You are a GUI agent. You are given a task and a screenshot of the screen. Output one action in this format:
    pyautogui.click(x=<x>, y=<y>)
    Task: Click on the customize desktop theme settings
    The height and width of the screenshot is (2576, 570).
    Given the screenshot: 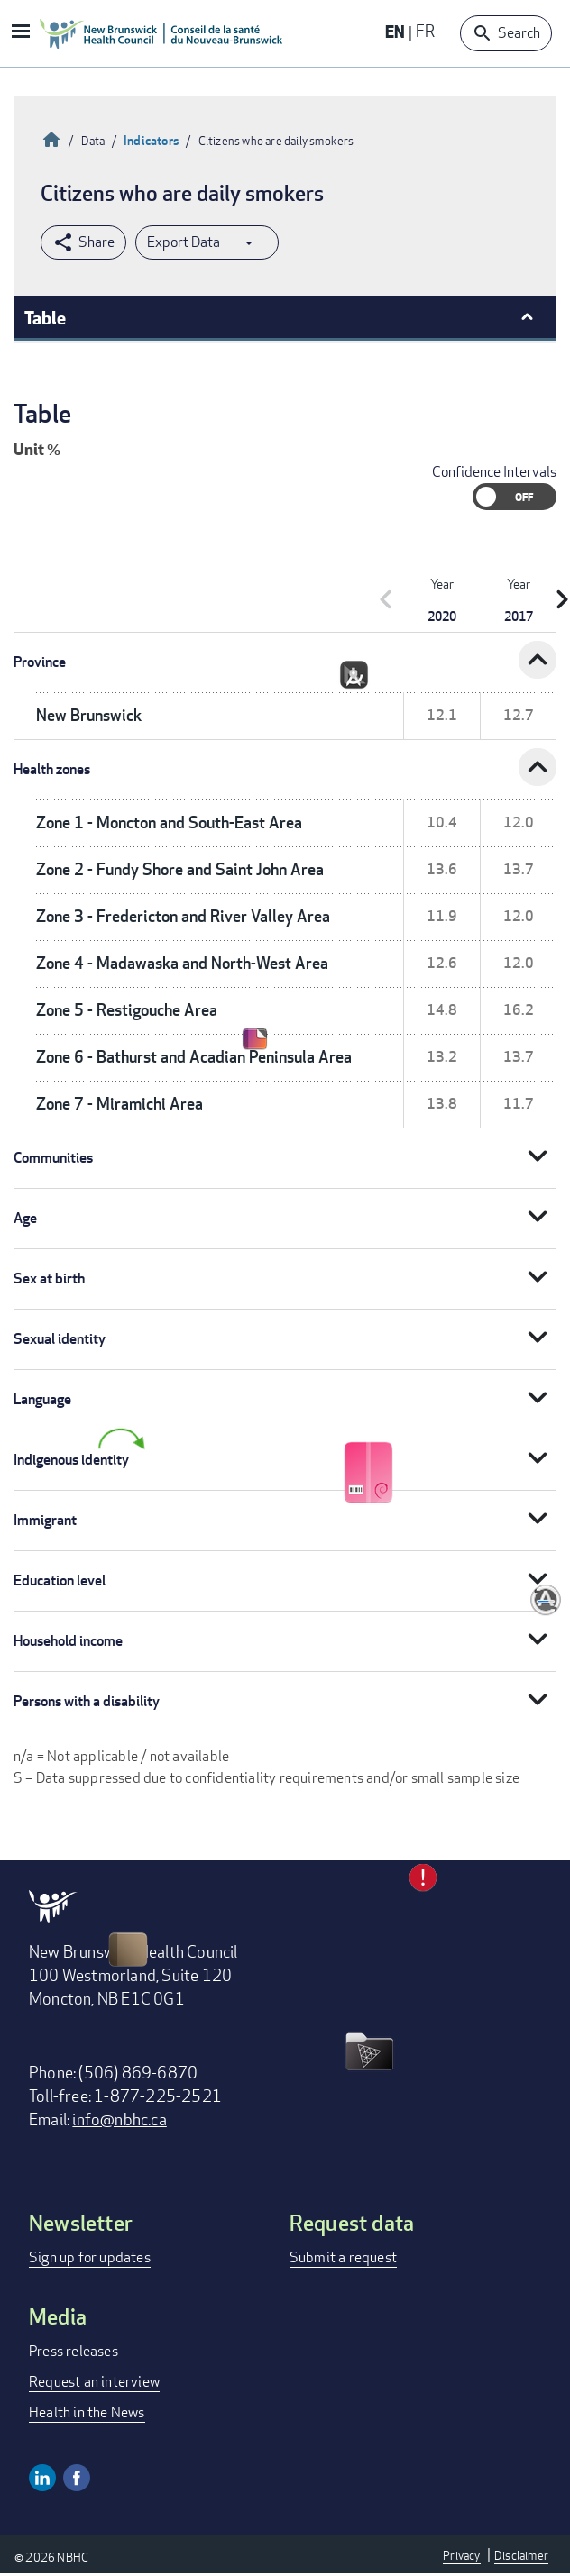 What is the action you would take?
    pyautogui.click(x=254, y=1038)
    